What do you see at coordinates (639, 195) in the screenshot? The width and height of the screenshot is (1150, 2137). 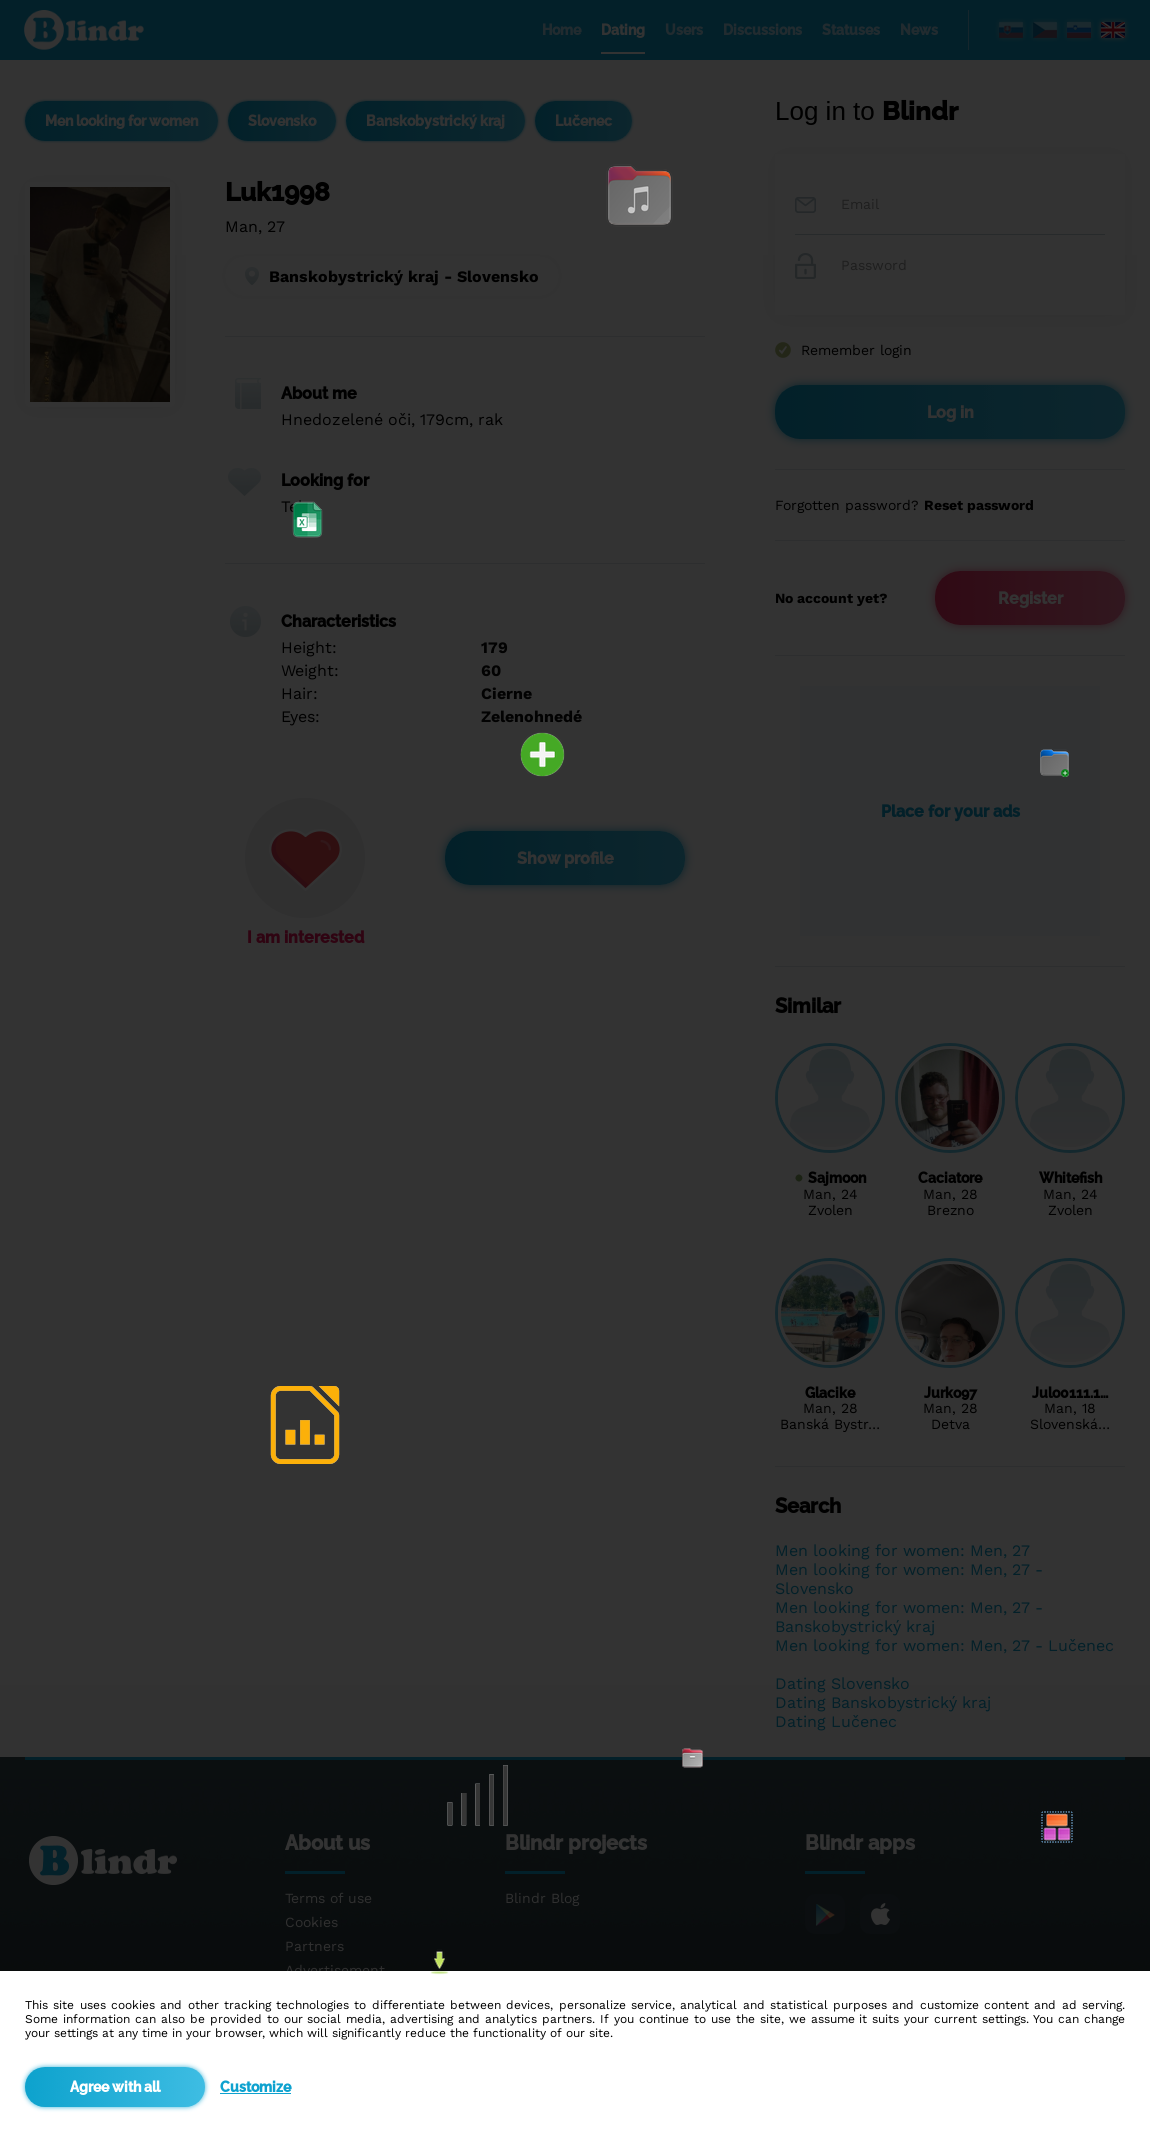 I see `open your music folder` at bounding box center [639, 195].